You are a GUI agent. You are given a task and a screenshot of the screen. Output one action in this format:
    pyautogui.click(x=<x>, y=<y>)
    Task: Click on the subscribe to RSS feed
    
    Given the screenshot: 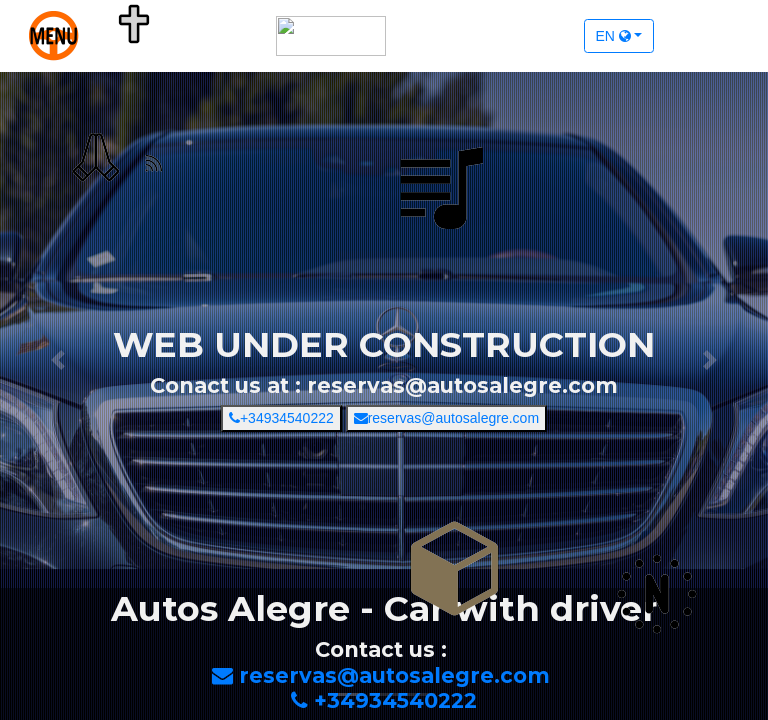 What is the action you would take?
    pyautogui.click(x=153, y=164)
    